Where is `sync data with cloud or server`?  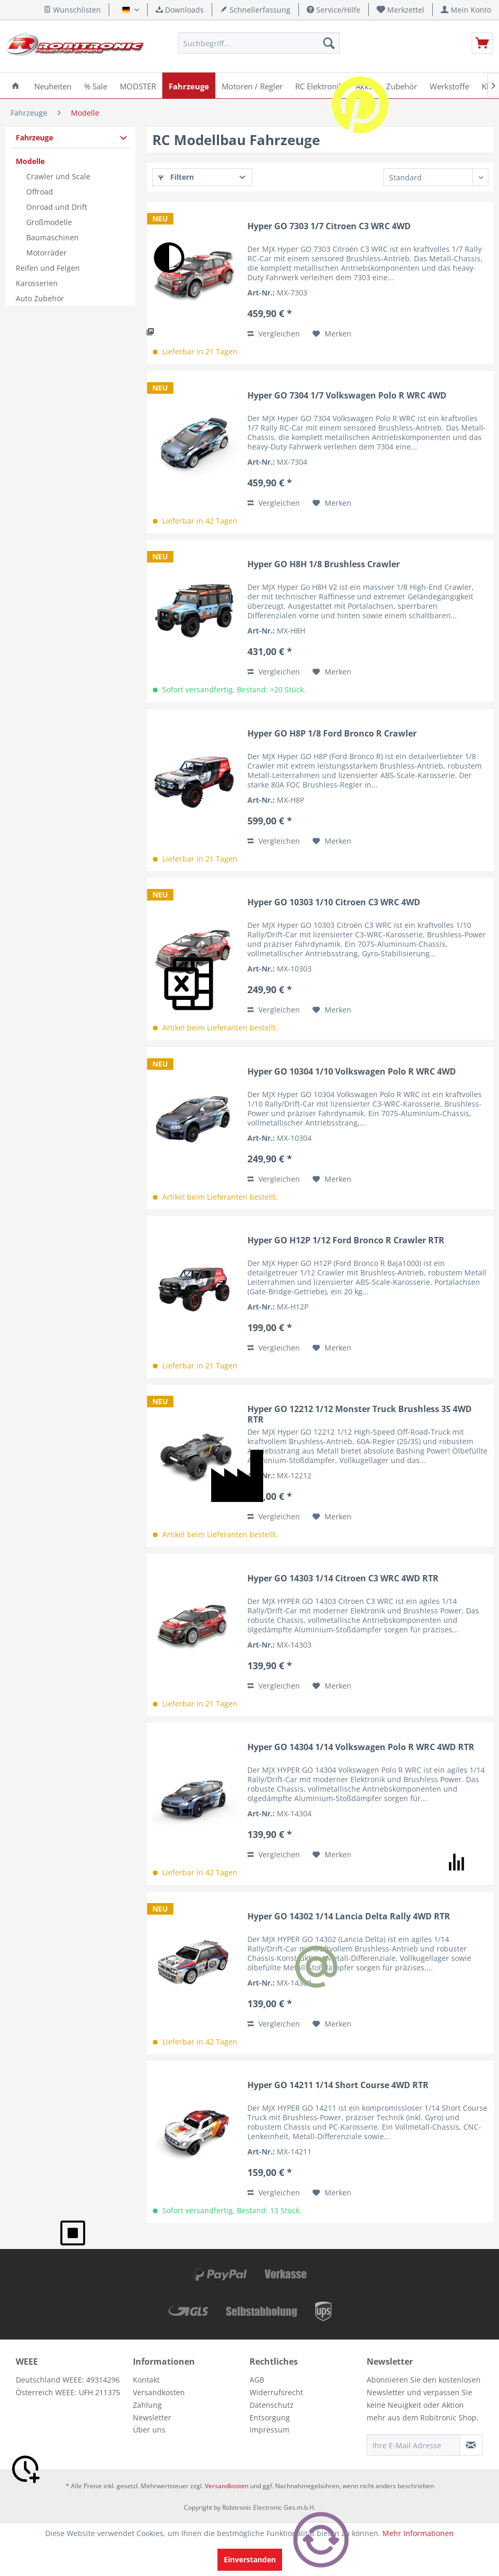 sync data with cloud or server is located at coordinates (321, 2540).